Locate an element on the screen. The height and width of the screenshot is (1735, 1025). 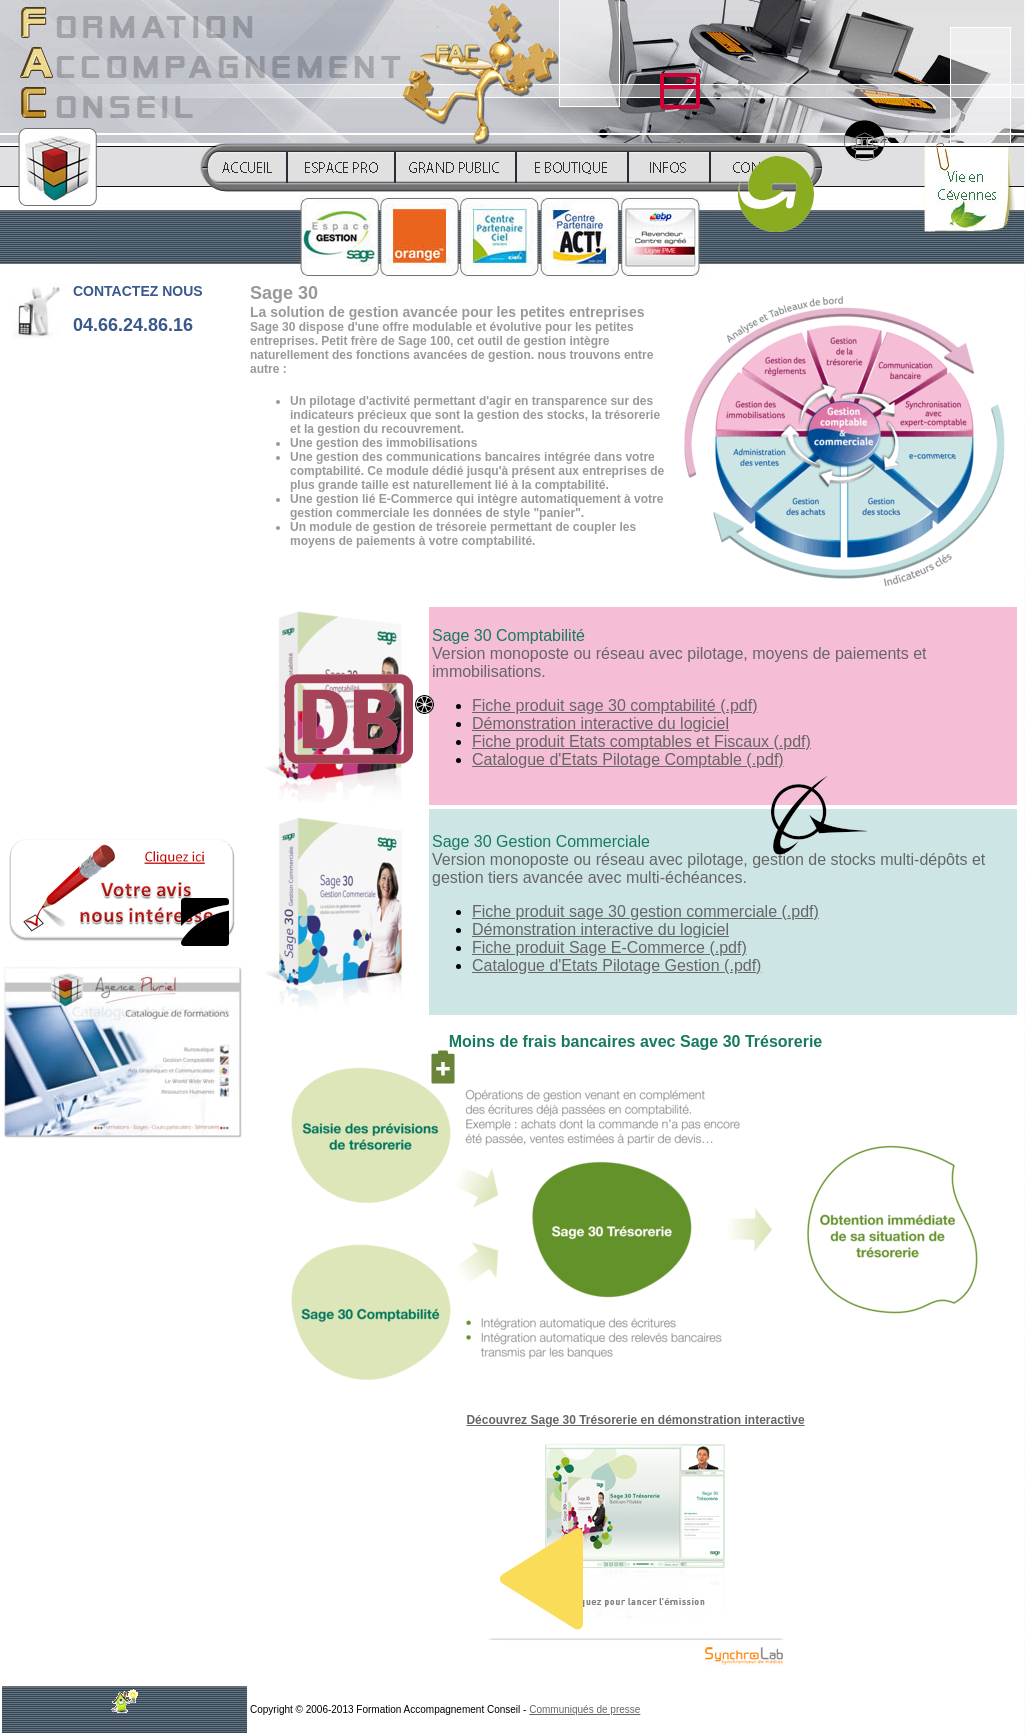
juce audio framework logo is located at coordinates (424, 704).